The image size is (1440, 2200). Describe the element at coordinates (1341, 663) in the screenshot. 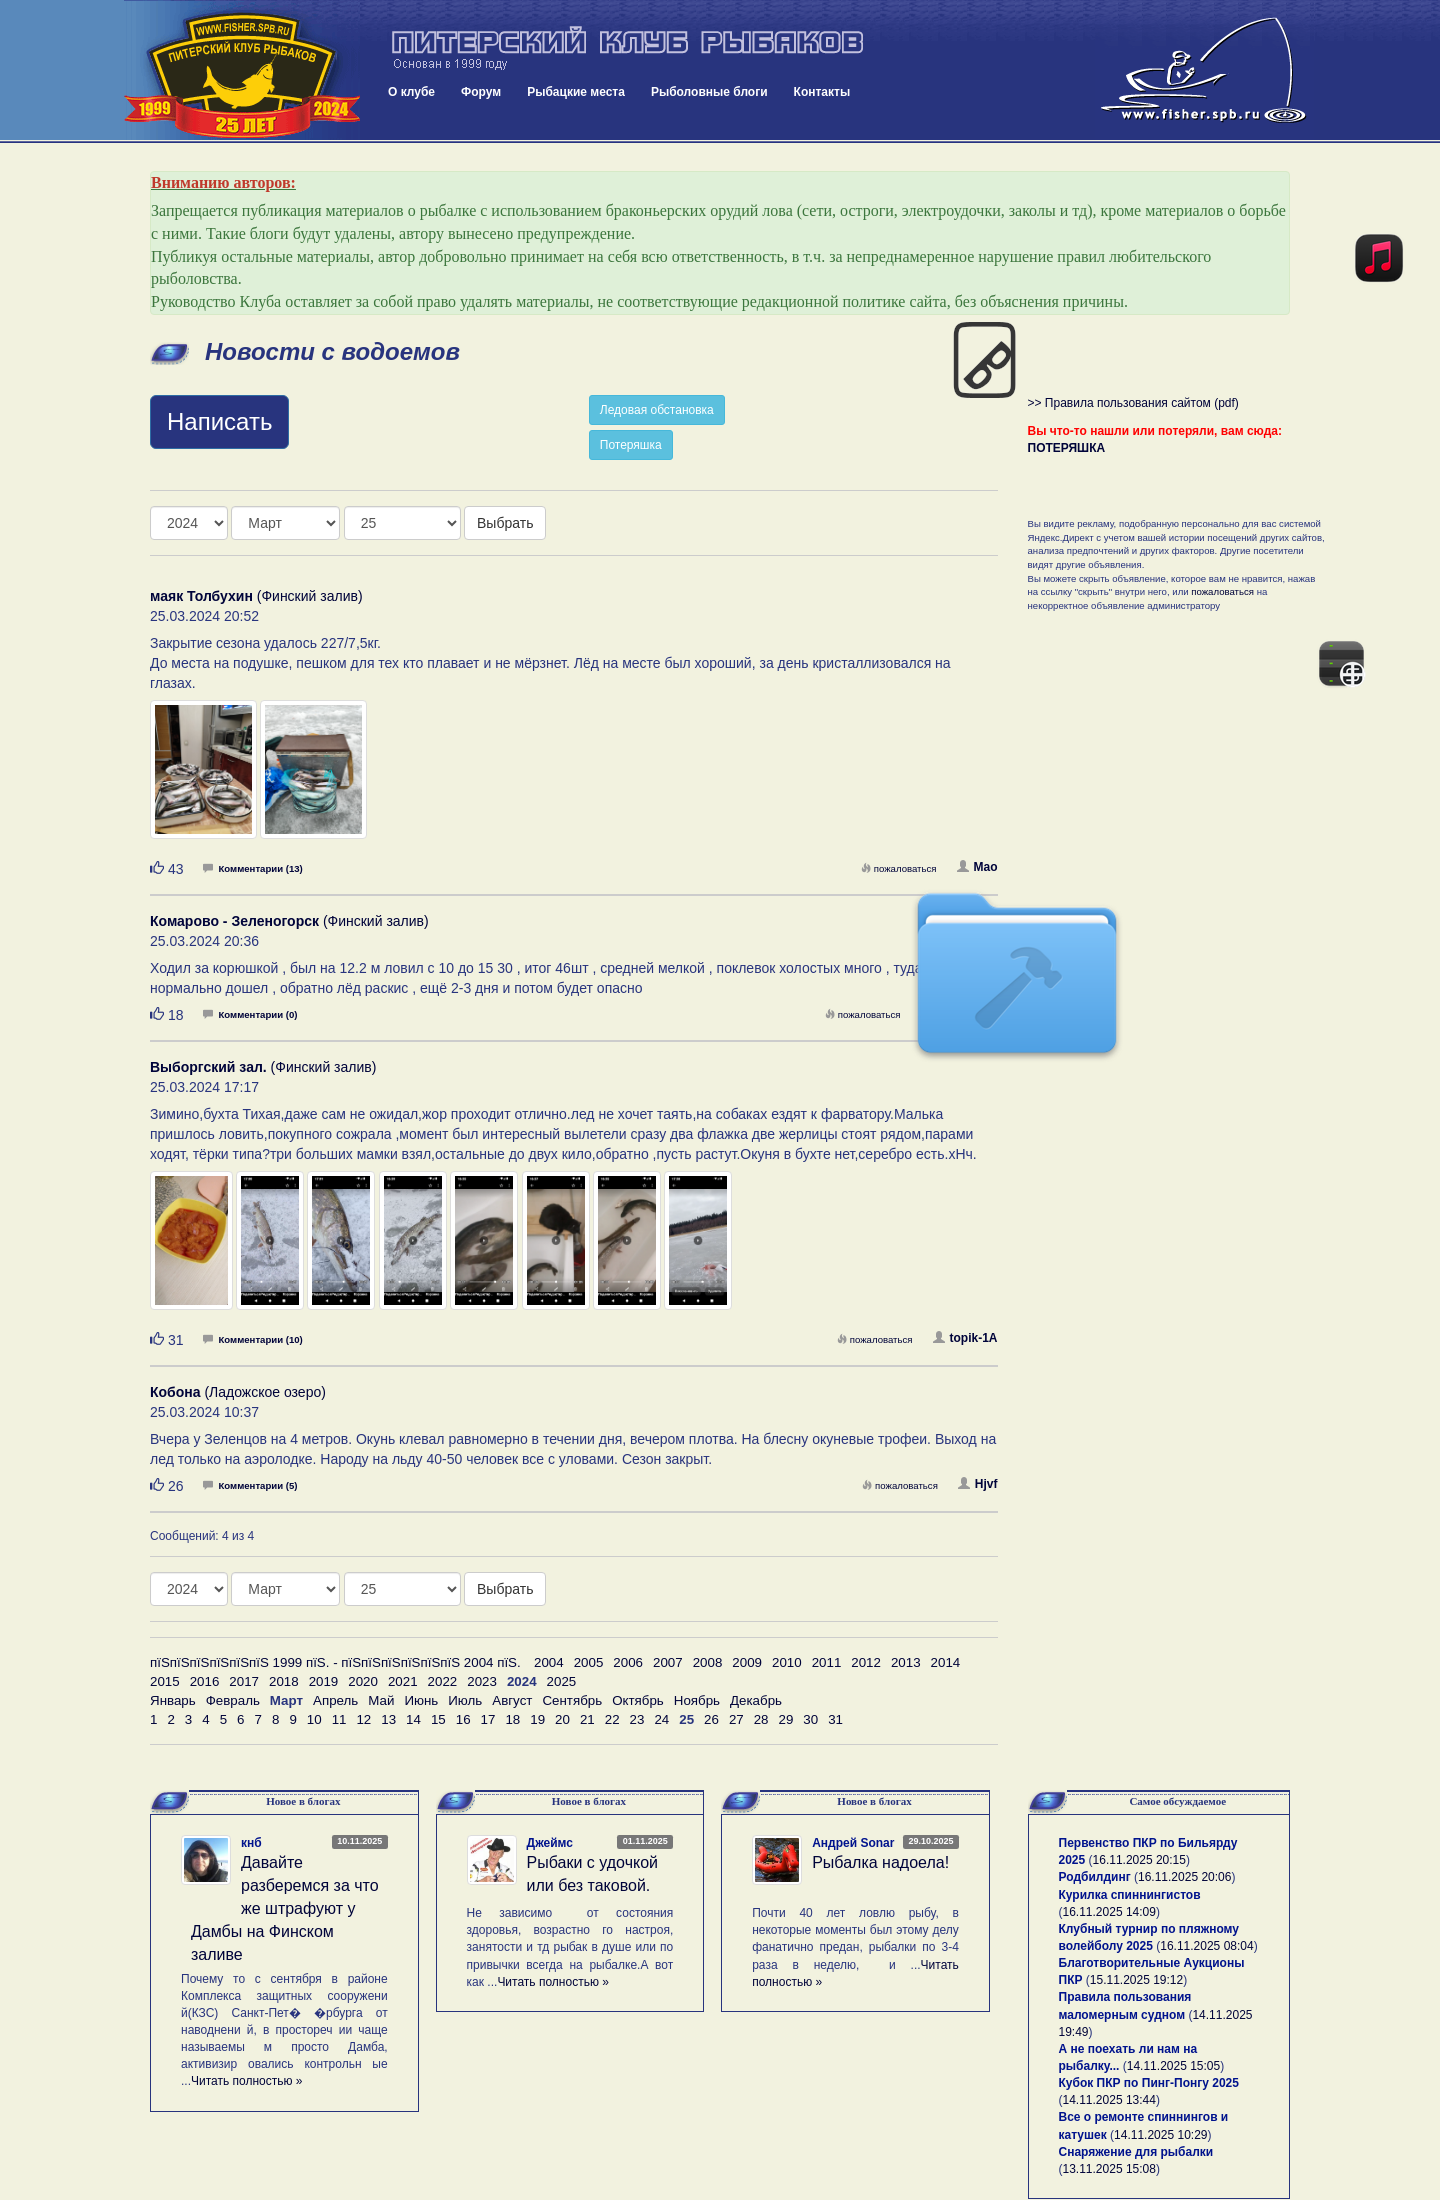

I see `configure windows network sharing settings` at that location.